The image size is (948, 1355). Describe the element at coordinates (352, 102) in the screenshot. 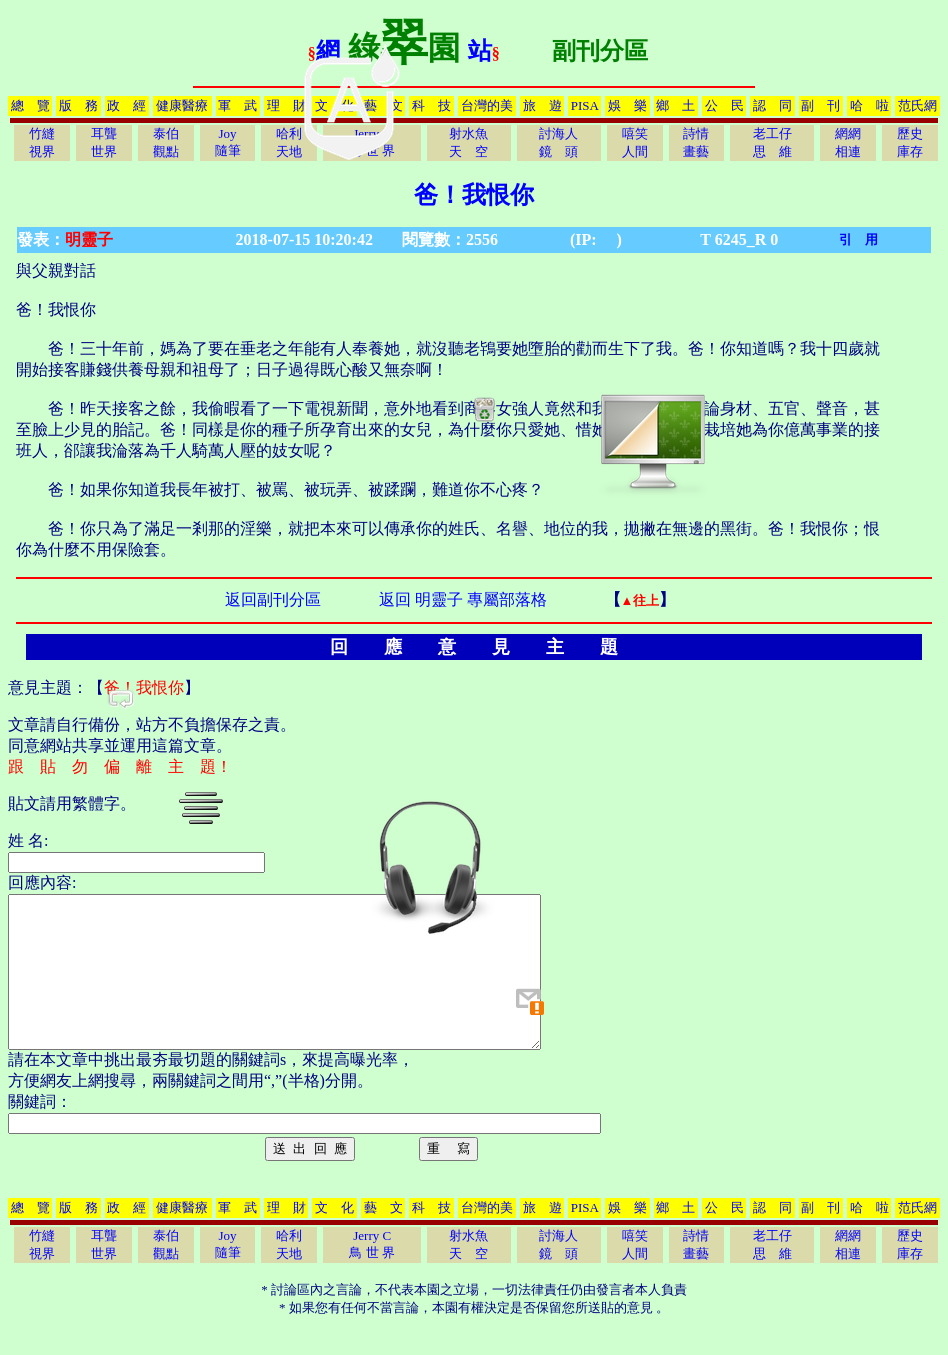

I see `switch to keyboard input method` at that location.